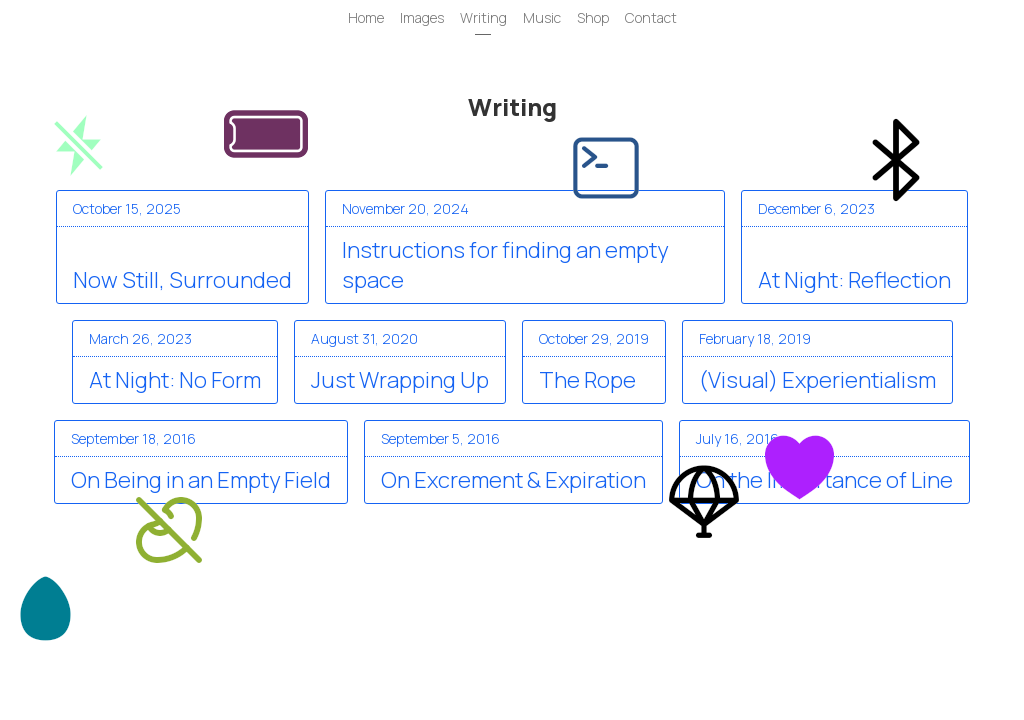  Describe the element at coordinates (169, 530) in the screenshot. I see `indicates item contains no beans or is bean-free` at that location.